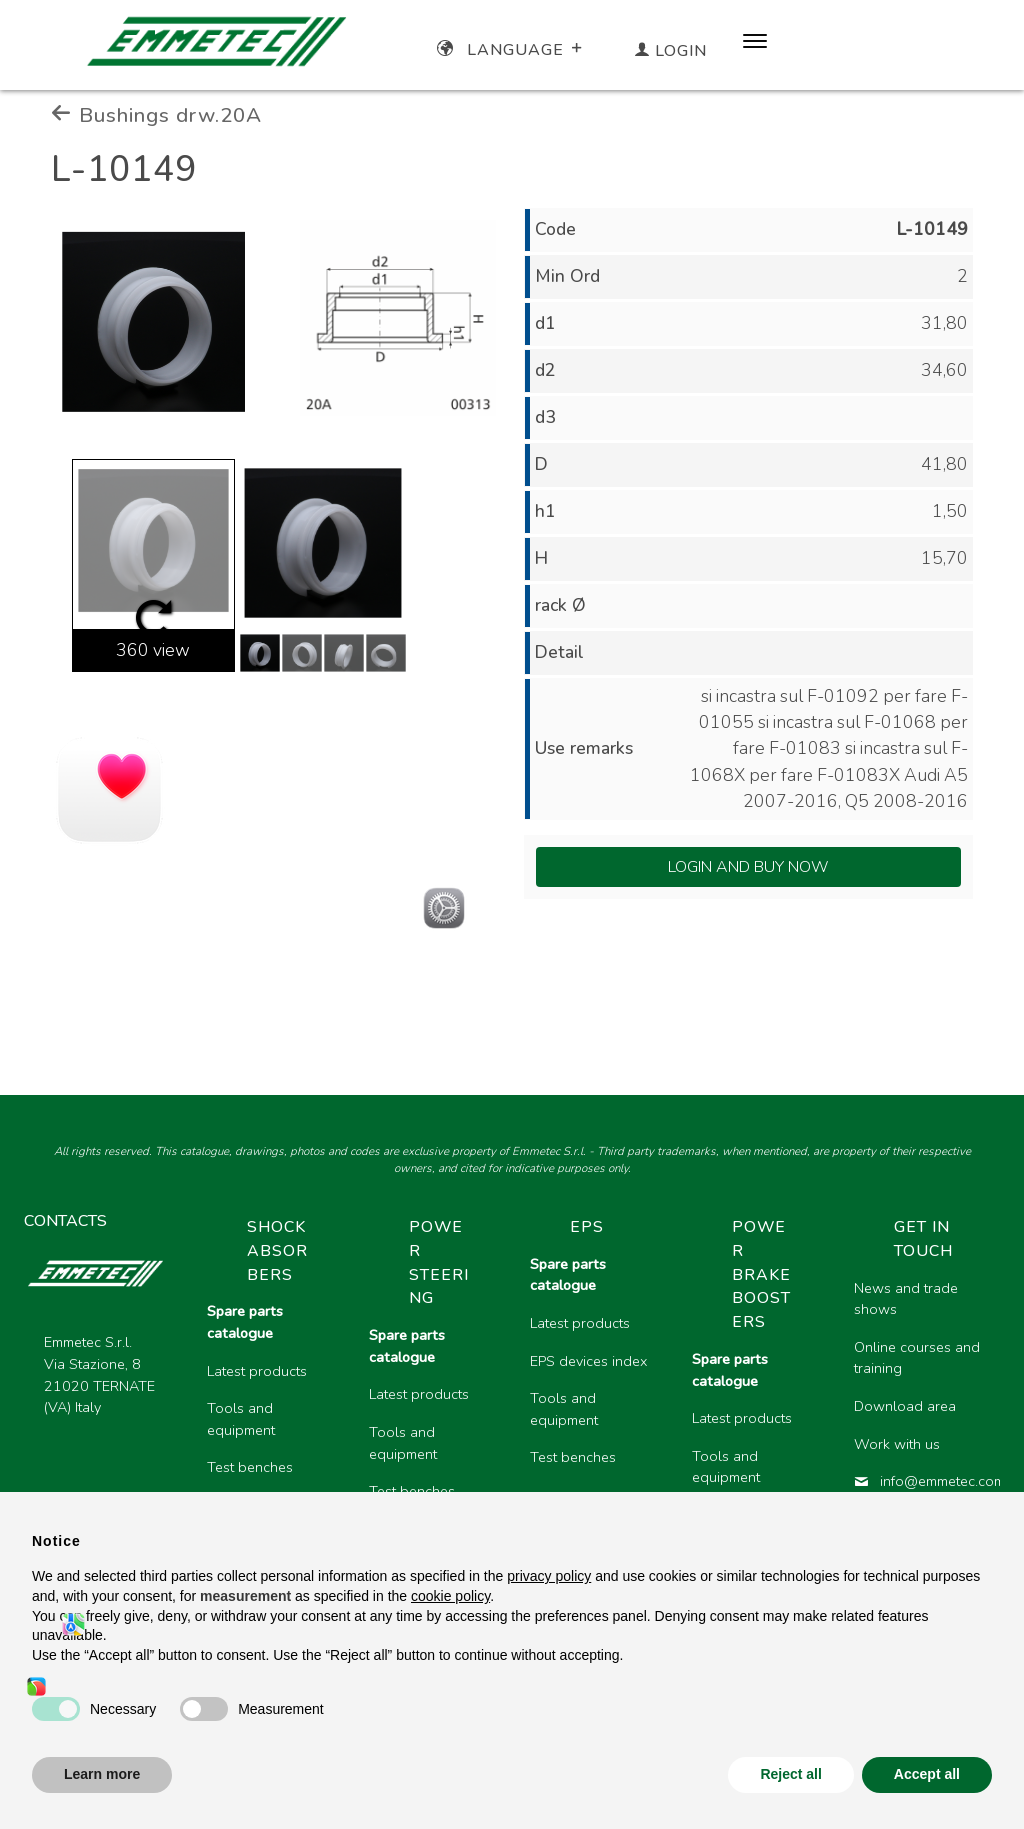 Image resolution: width=1024 pixels, height=1829 pixels. What do you see at coordinates (109, 790) in the screenshot?
I see `open the Health app` at bounding box center [109, 790].